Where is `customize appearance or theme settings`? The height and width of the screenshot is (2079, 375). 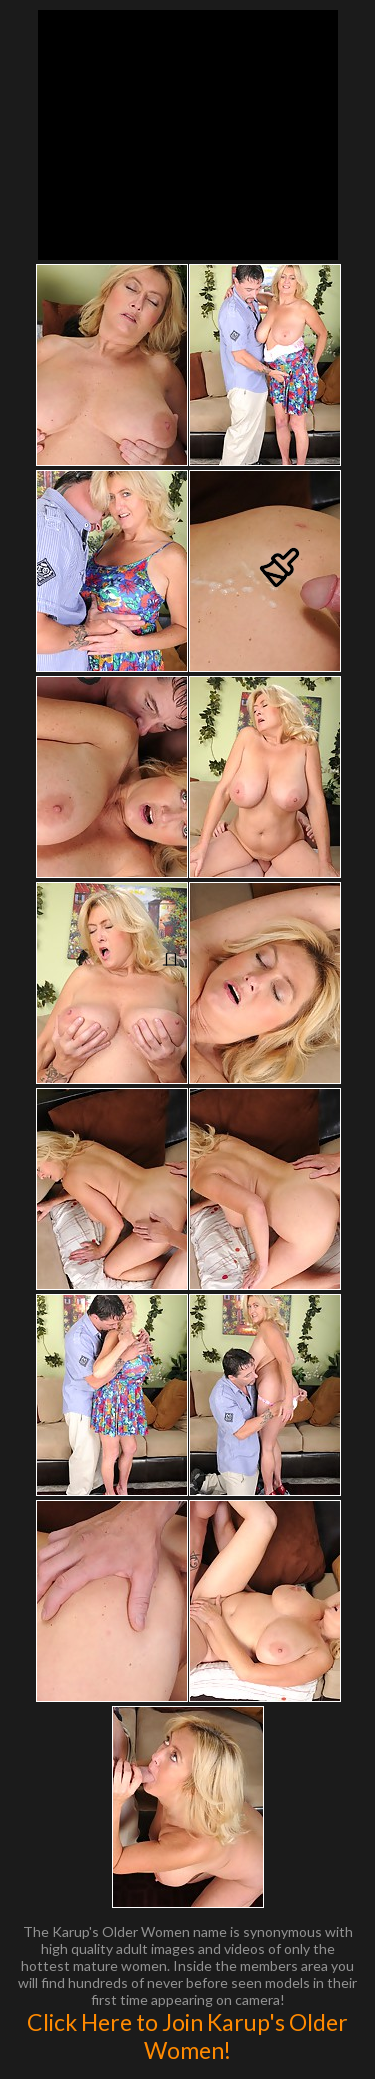
customize appearance or theme settings is located at coordinates (279, 567).